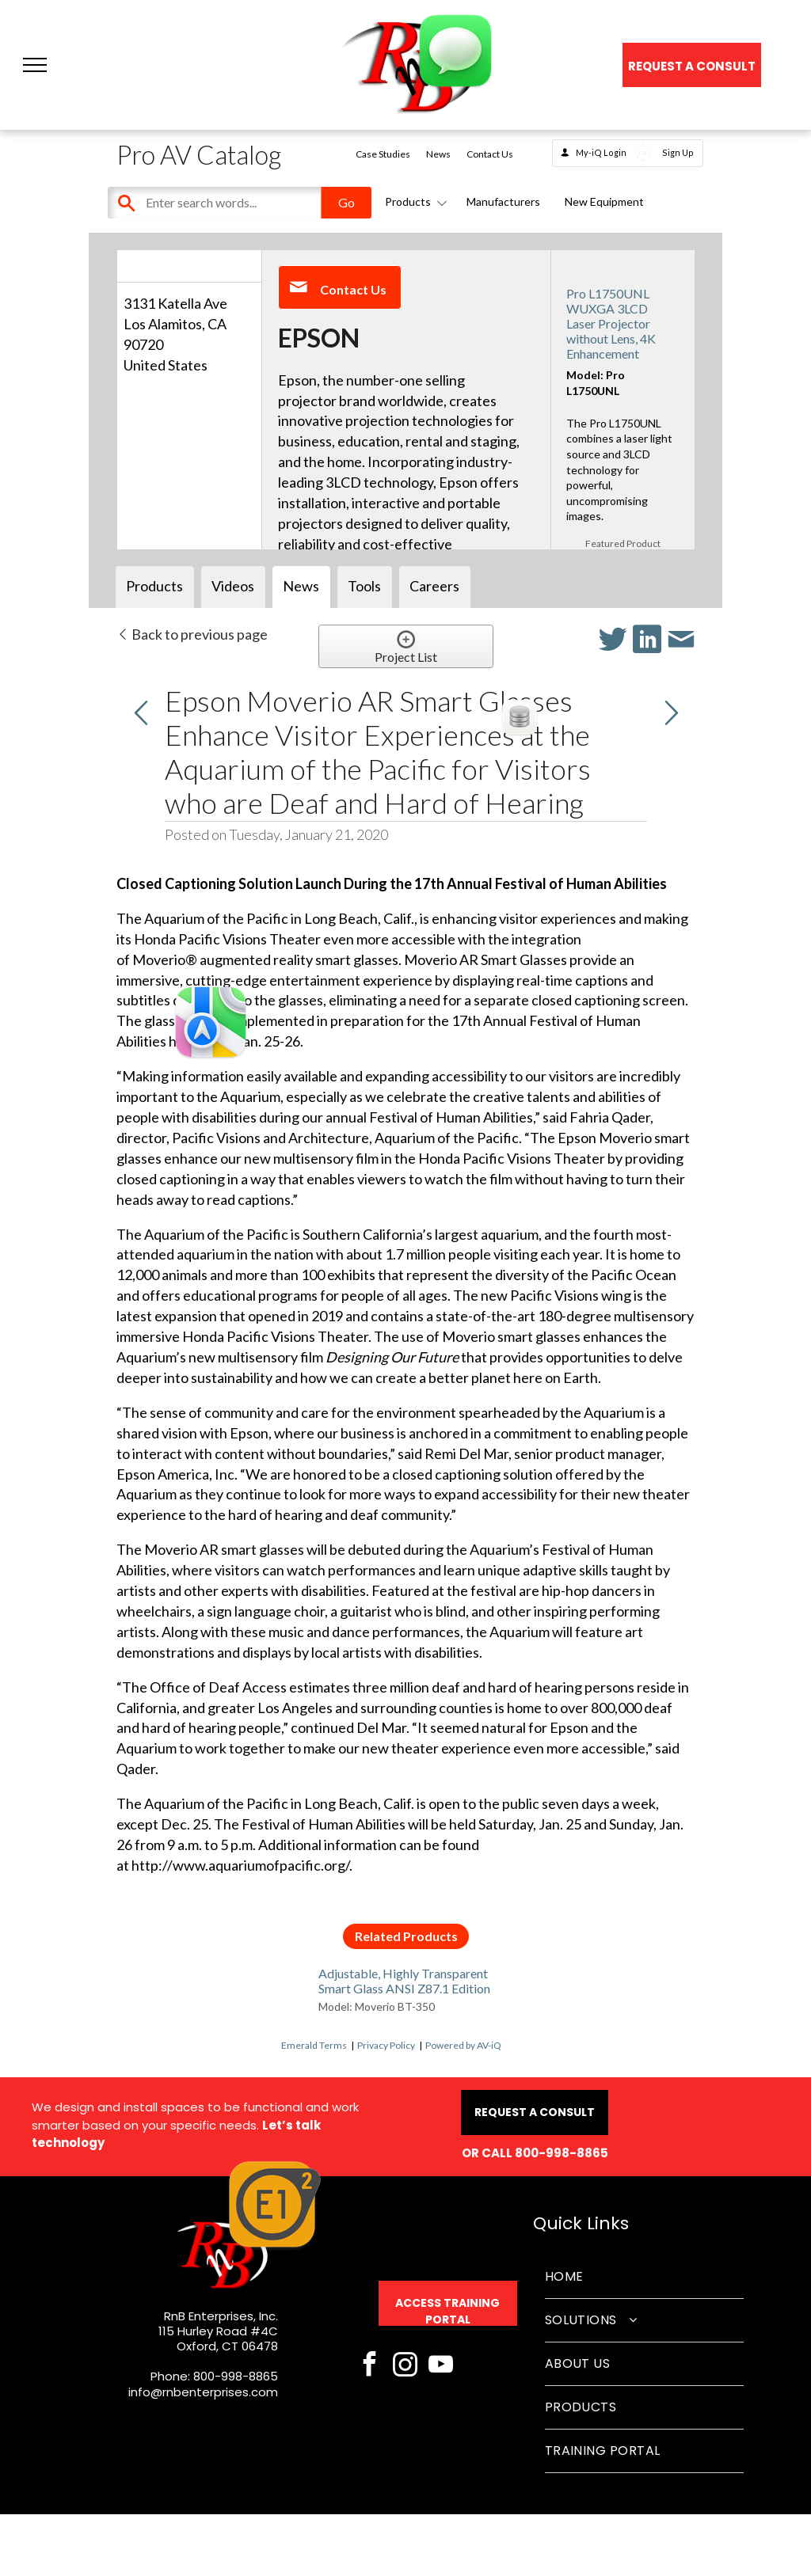 Image resolution: width=811 pixels, height=2576 pixels. What do you see at coordinates (272, 2204) in the screenshot?
I see `launch Half-Life 2: Episode One` at bounding box center [272, 2204].